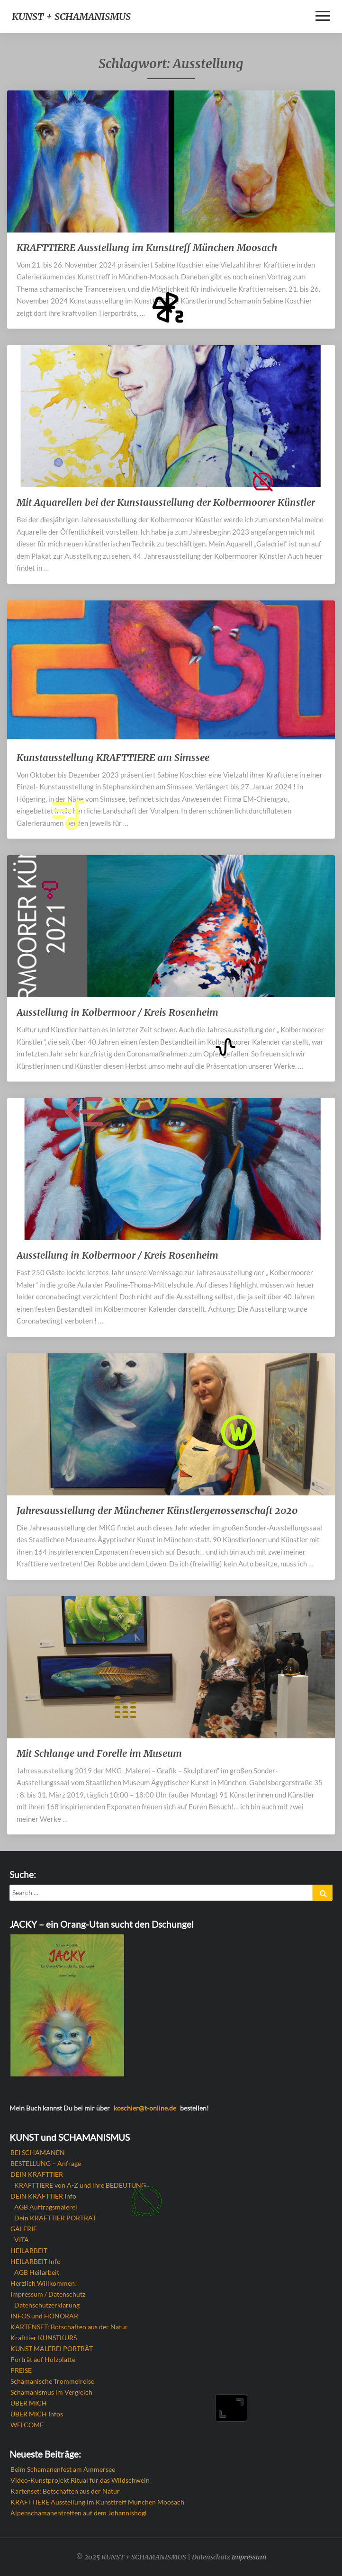 This screenshot has height=2576, width=342. Describe the element at coordinates (231, 2408) in the screenshot. I see `enter fullscreen mode` at that location.